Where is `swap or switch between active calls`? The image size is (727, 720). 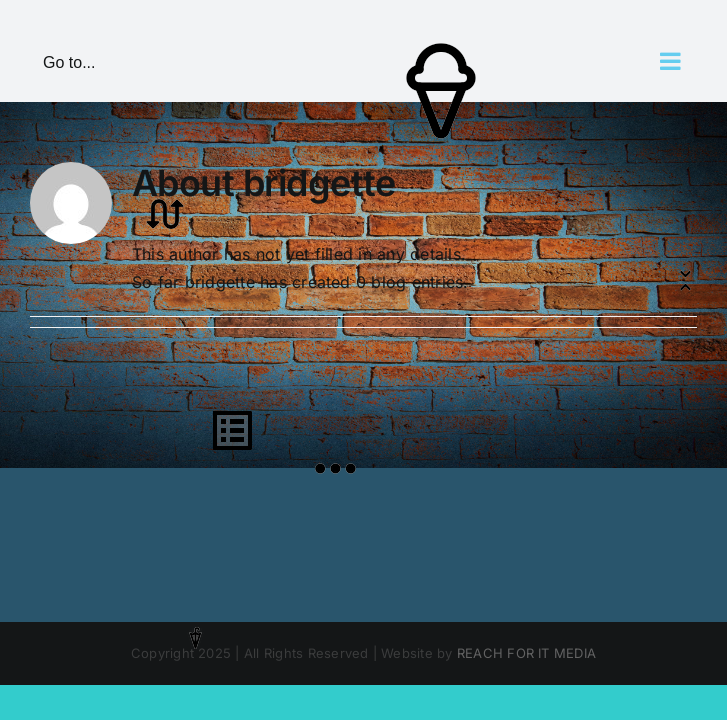
swap or switch between active calls is located at coordinates (165, 215).